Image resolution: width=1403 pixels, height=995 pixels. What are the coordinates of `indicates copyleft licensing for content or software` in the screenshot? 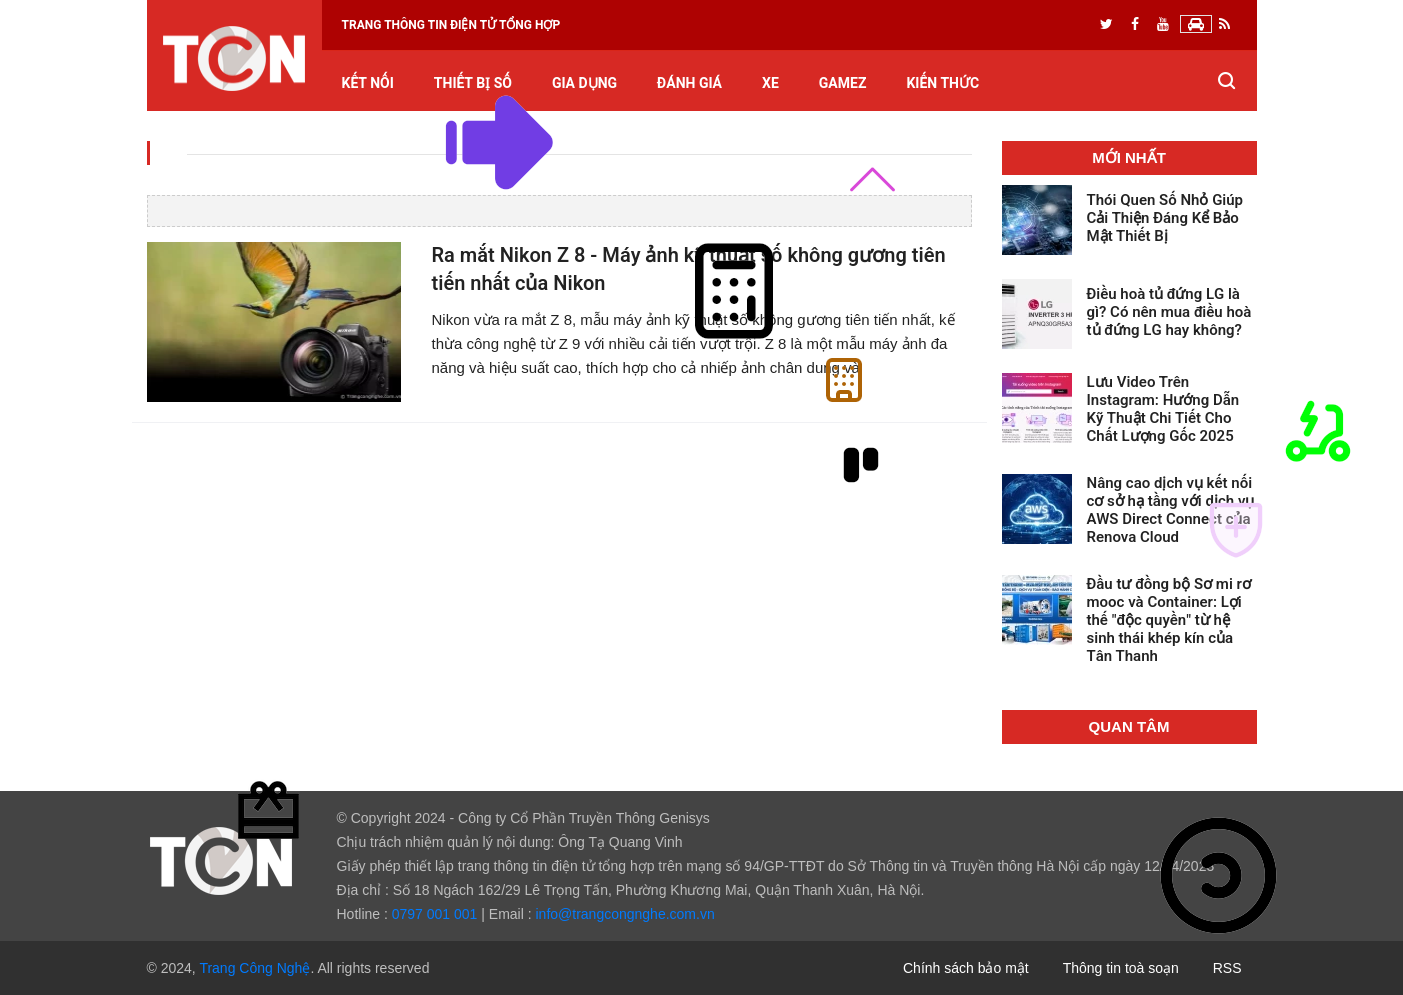 It's located at (1218, 875).